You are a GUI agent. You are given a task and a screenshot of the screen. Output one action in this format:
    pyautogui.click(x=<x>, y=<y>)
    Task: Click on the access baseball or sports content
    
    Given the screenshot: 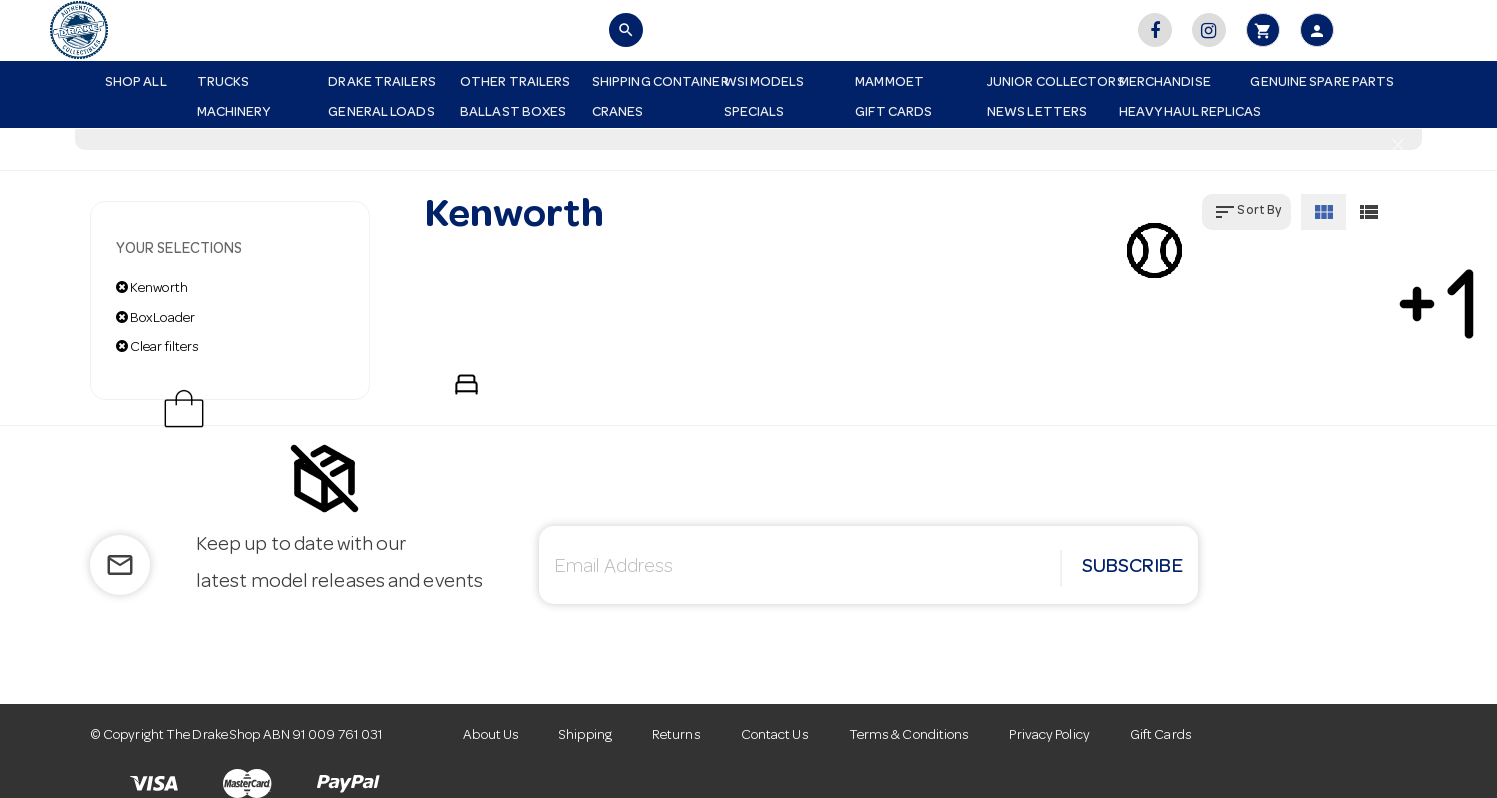 What is the action you would take?
    pyautogui.click(x=1154, y=250)
    